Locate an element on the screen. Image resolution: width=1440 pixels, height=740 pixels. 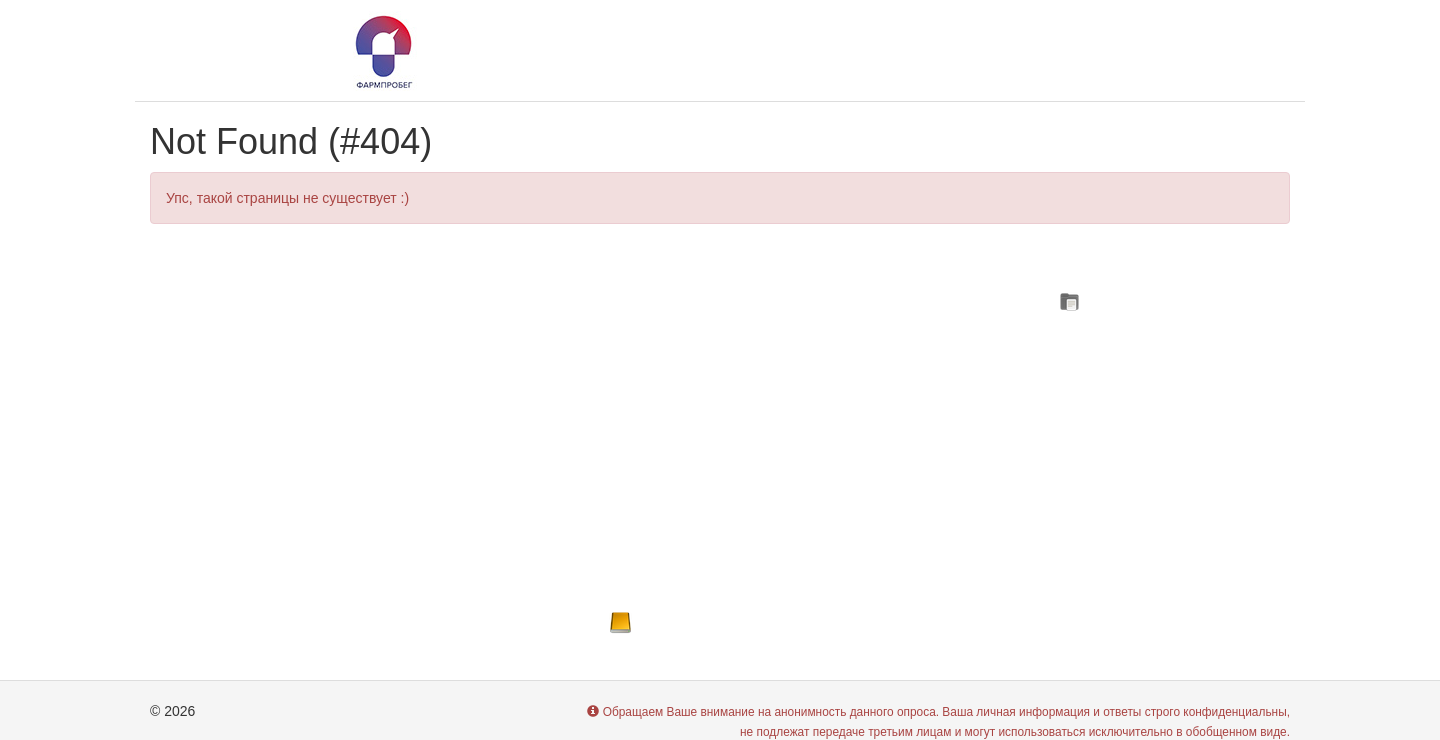
external storage drive connected is located at coordinates (620, 622).